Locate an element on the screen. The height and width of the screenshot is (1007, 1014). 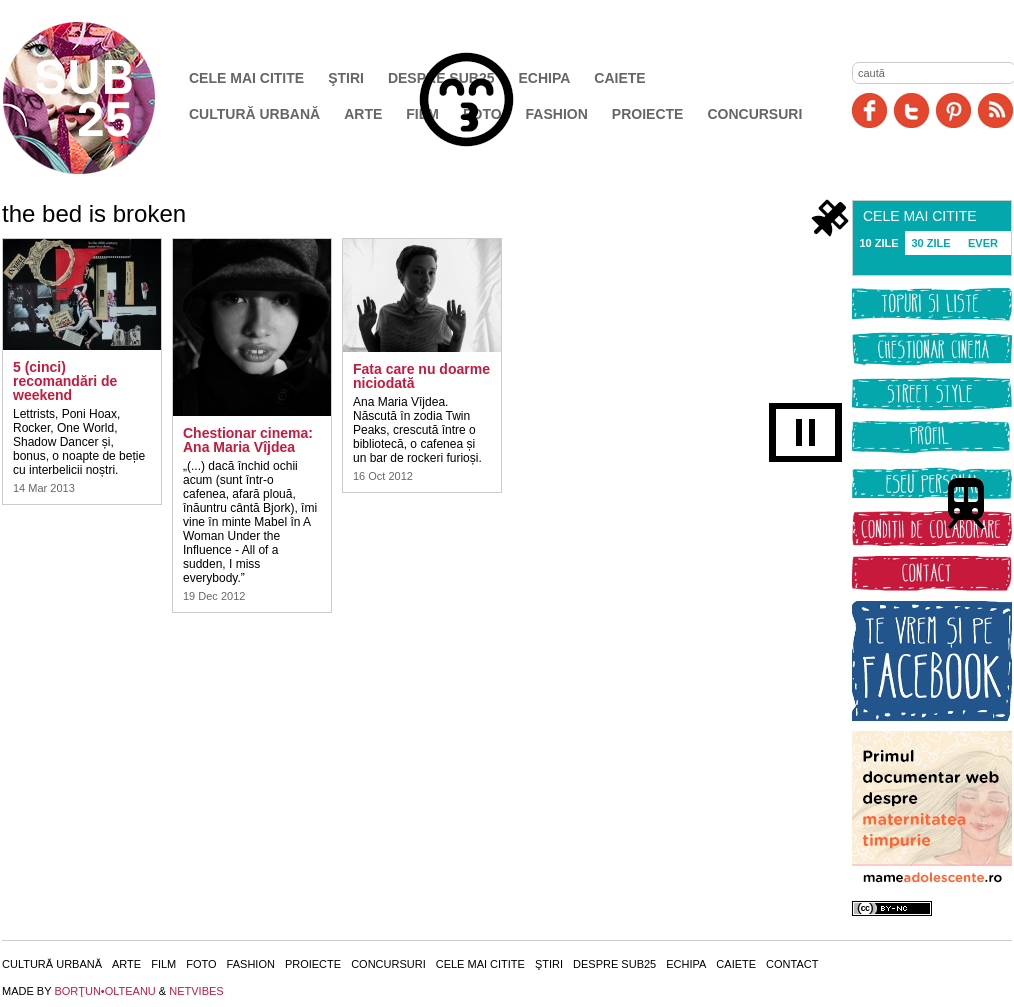
access satellite connection settings is located at coordinates (830, 218).